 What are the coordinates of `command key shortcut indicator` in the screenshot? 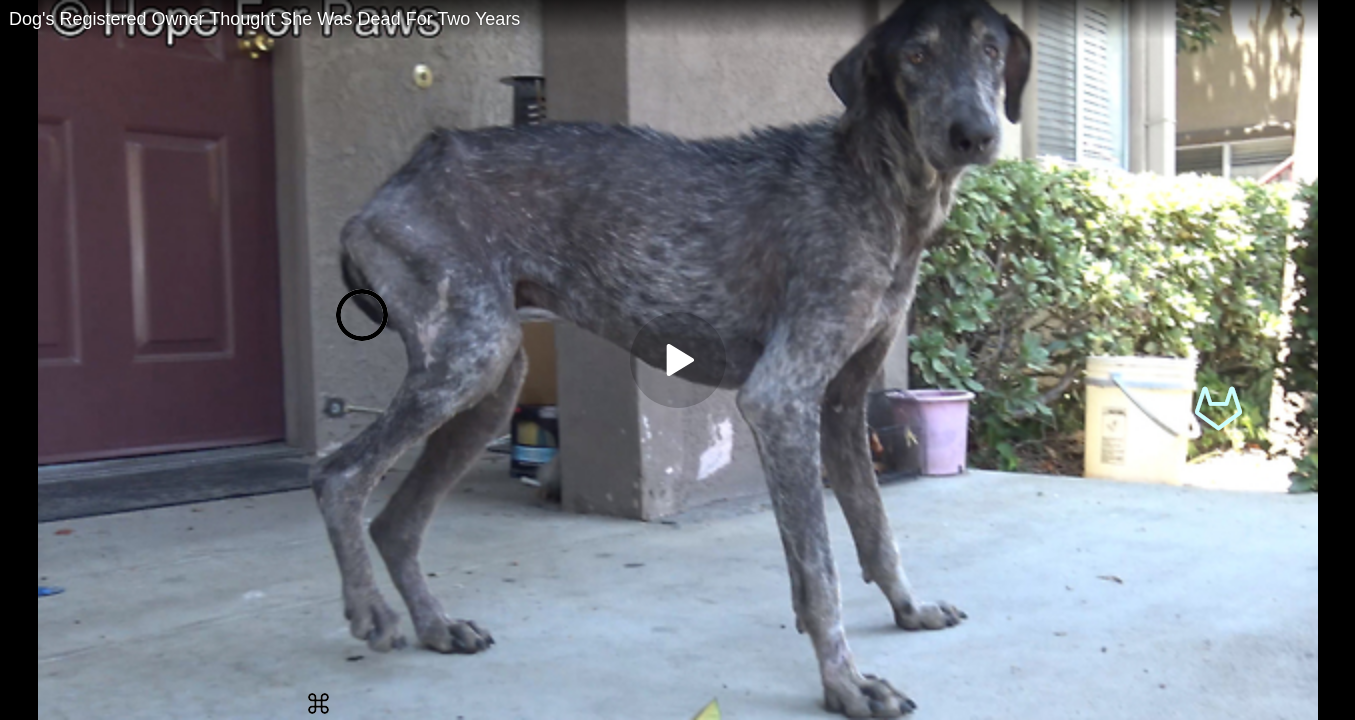 It's located at (318, 703).